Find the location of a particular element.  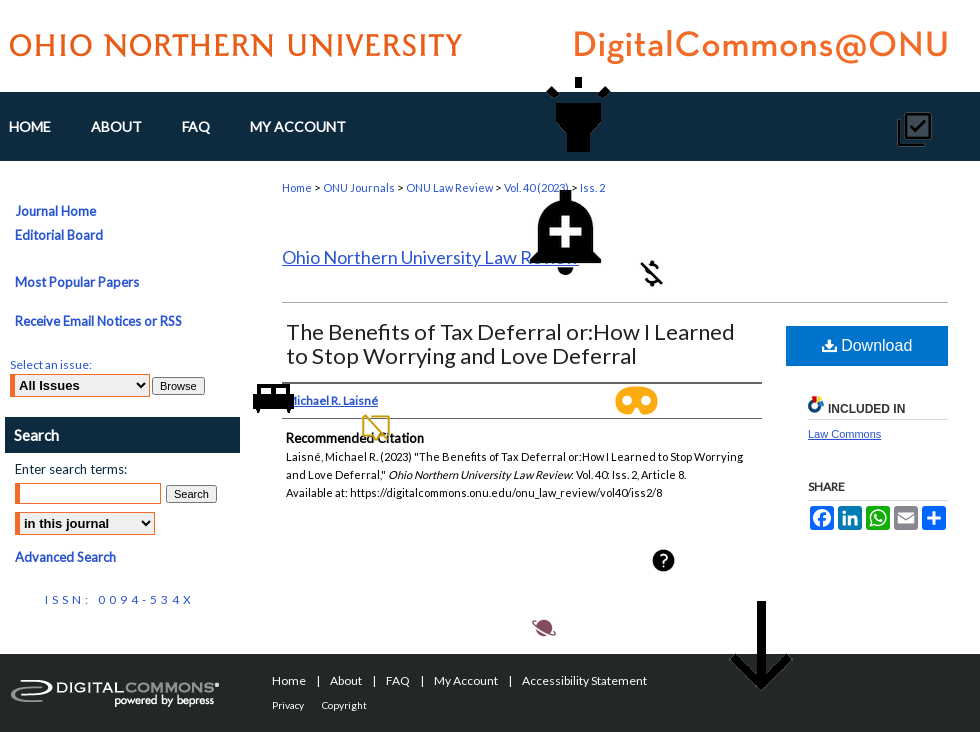

indicates no cost or free item is located at coordinates (651, 273).